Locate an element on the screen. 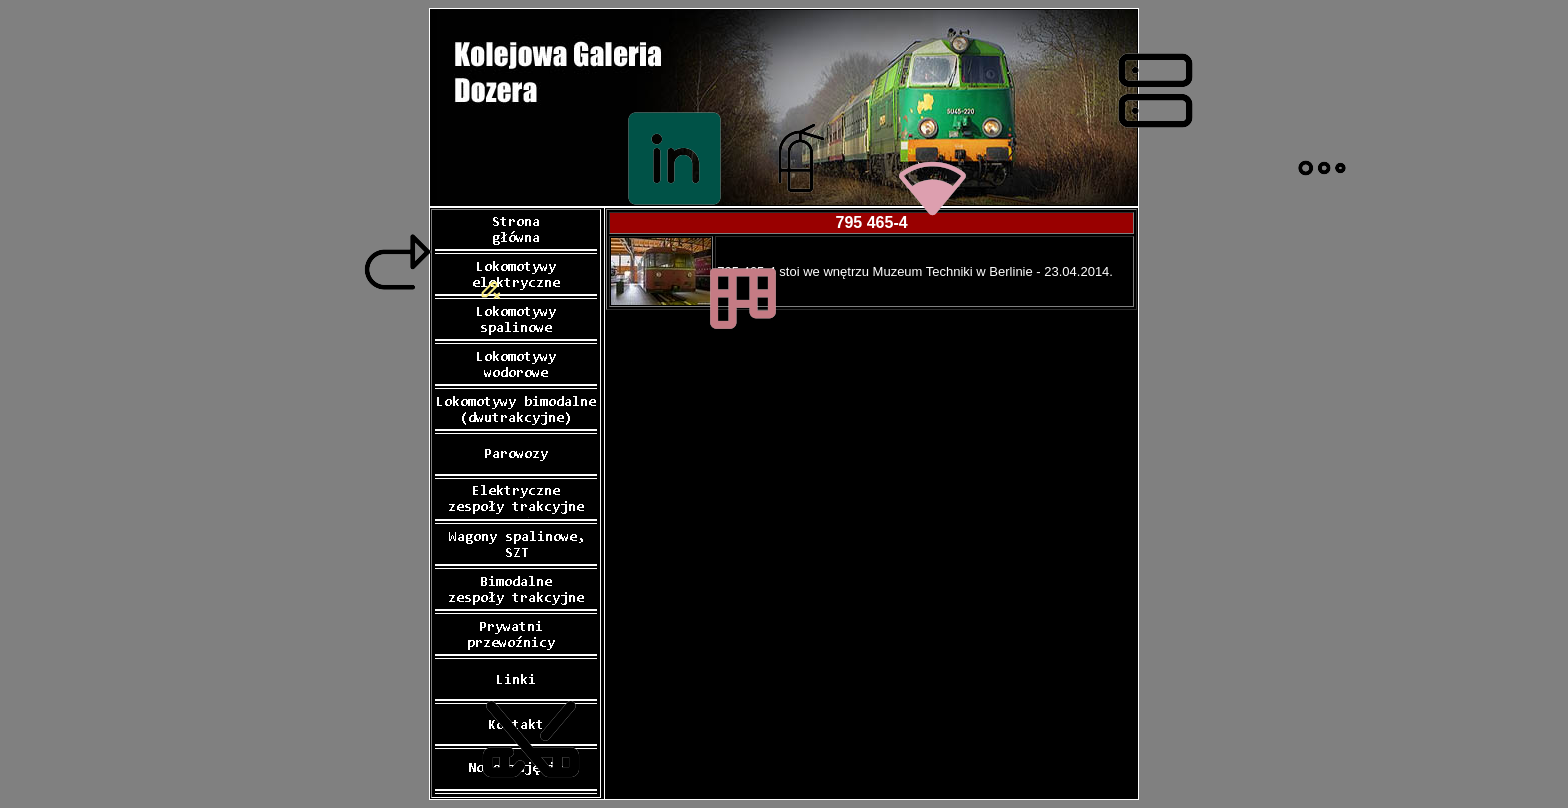 The height and width of the screenshot is (808, 1568). access fire safety information is located at coordinates (798, 159).